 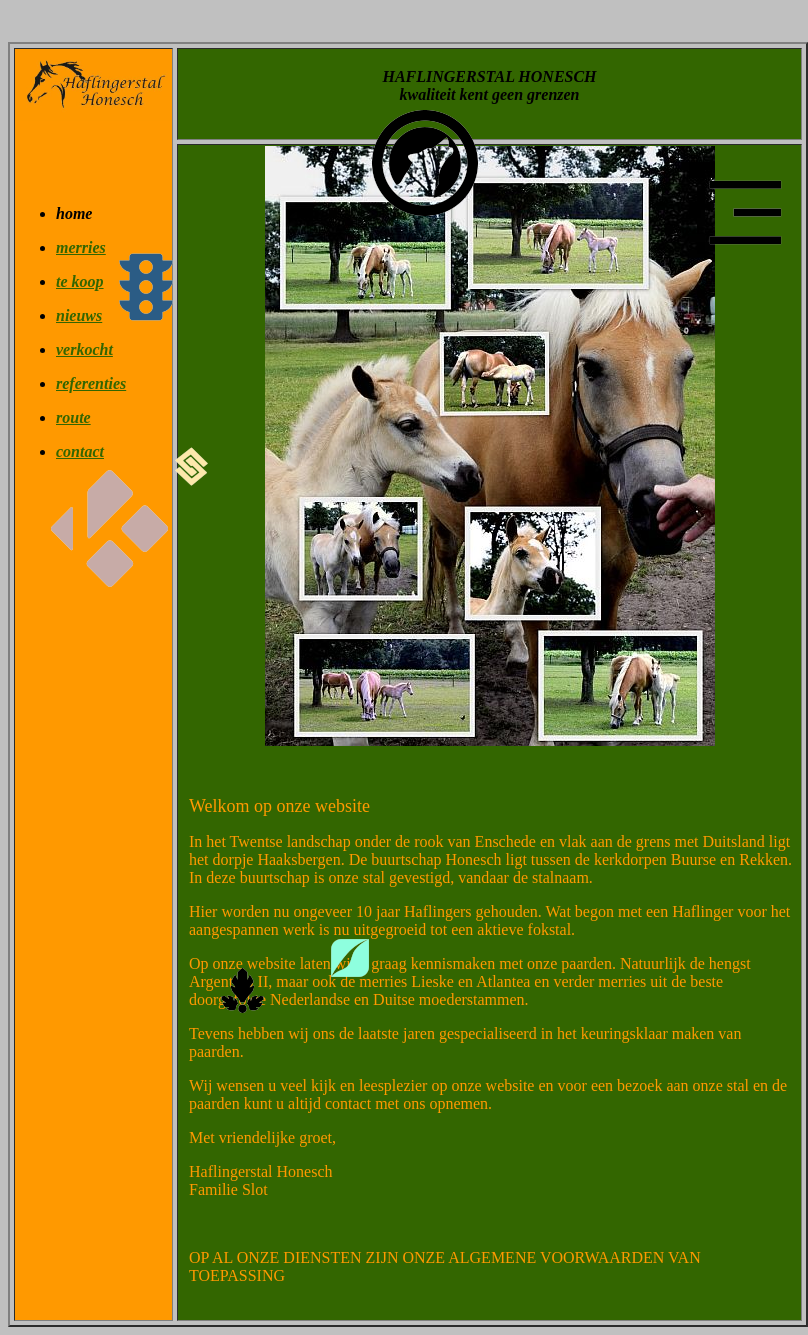 I want to click on staylinked company logo, so click(x=191, y=466).